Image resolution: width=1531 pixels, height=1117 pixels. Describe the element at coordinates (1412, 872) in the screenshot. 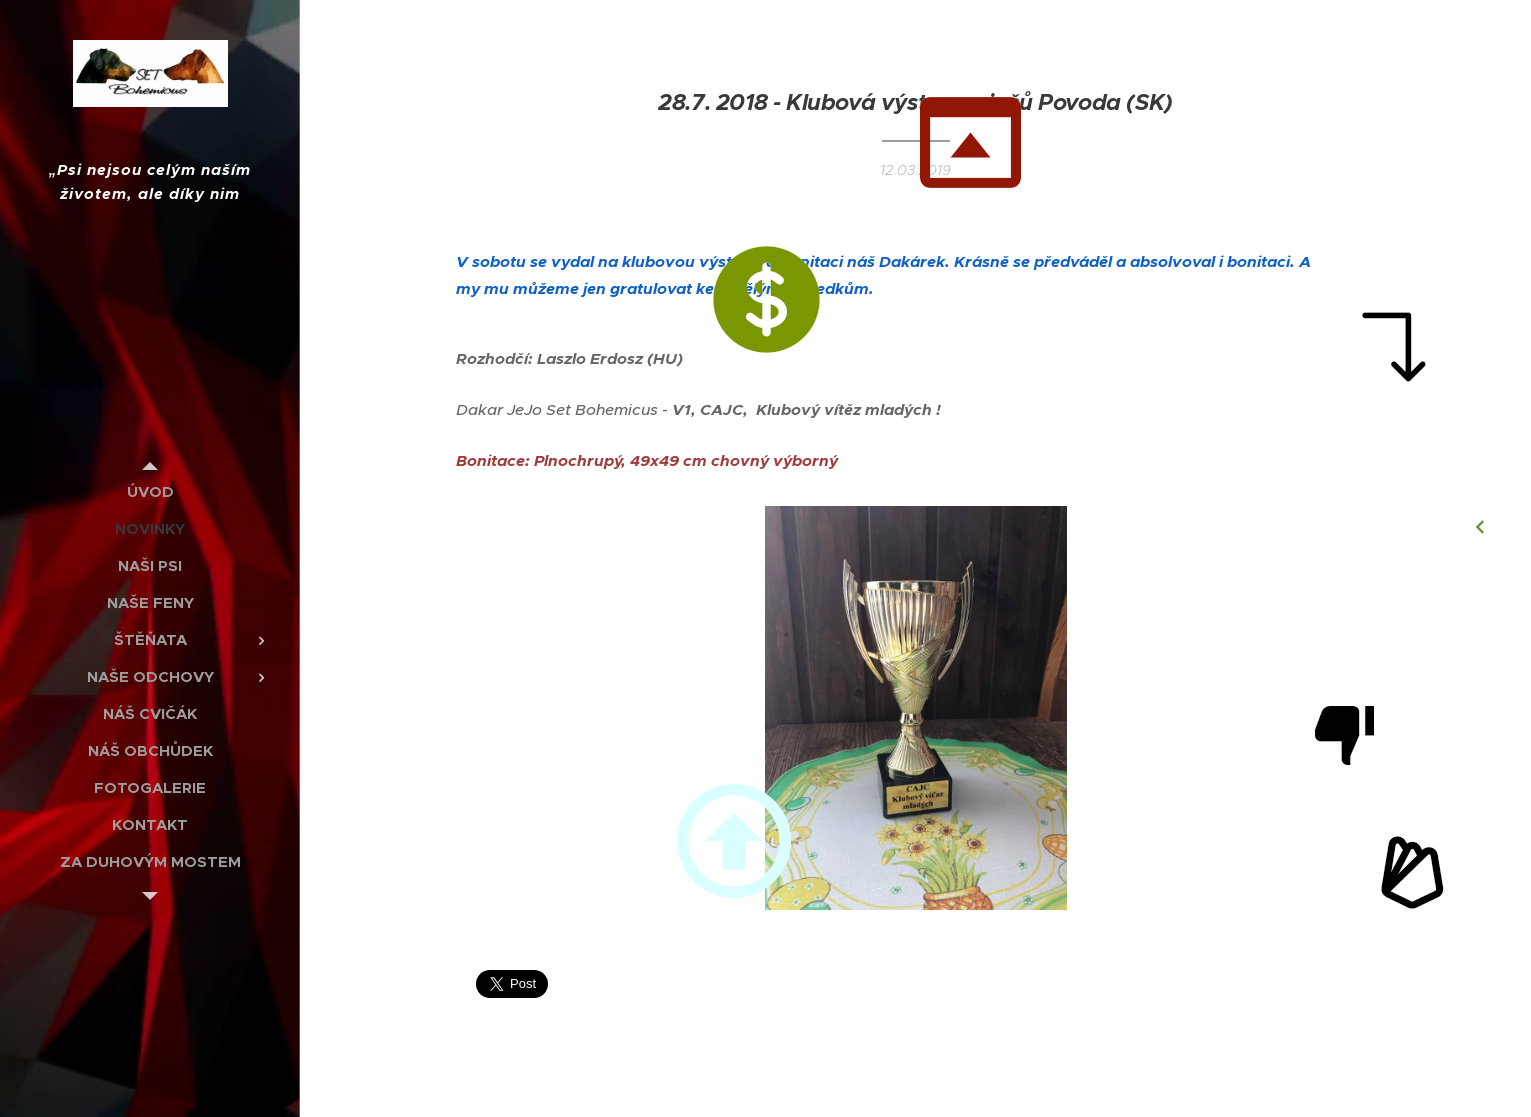

I see `access firebase console or services` at that location.